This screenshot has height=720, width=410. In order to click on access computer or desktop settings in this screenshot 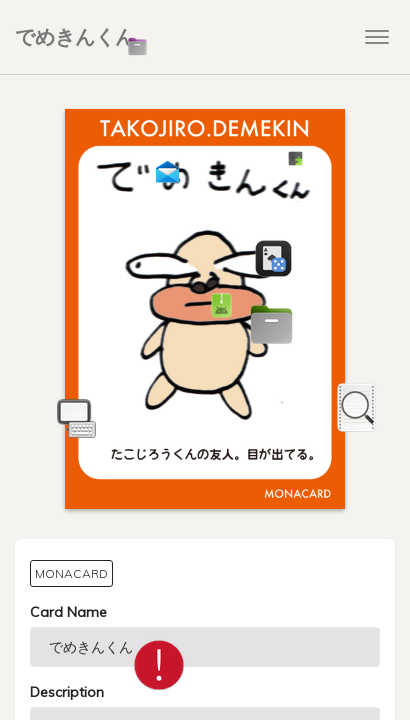, I will do `click(76, 418)`.